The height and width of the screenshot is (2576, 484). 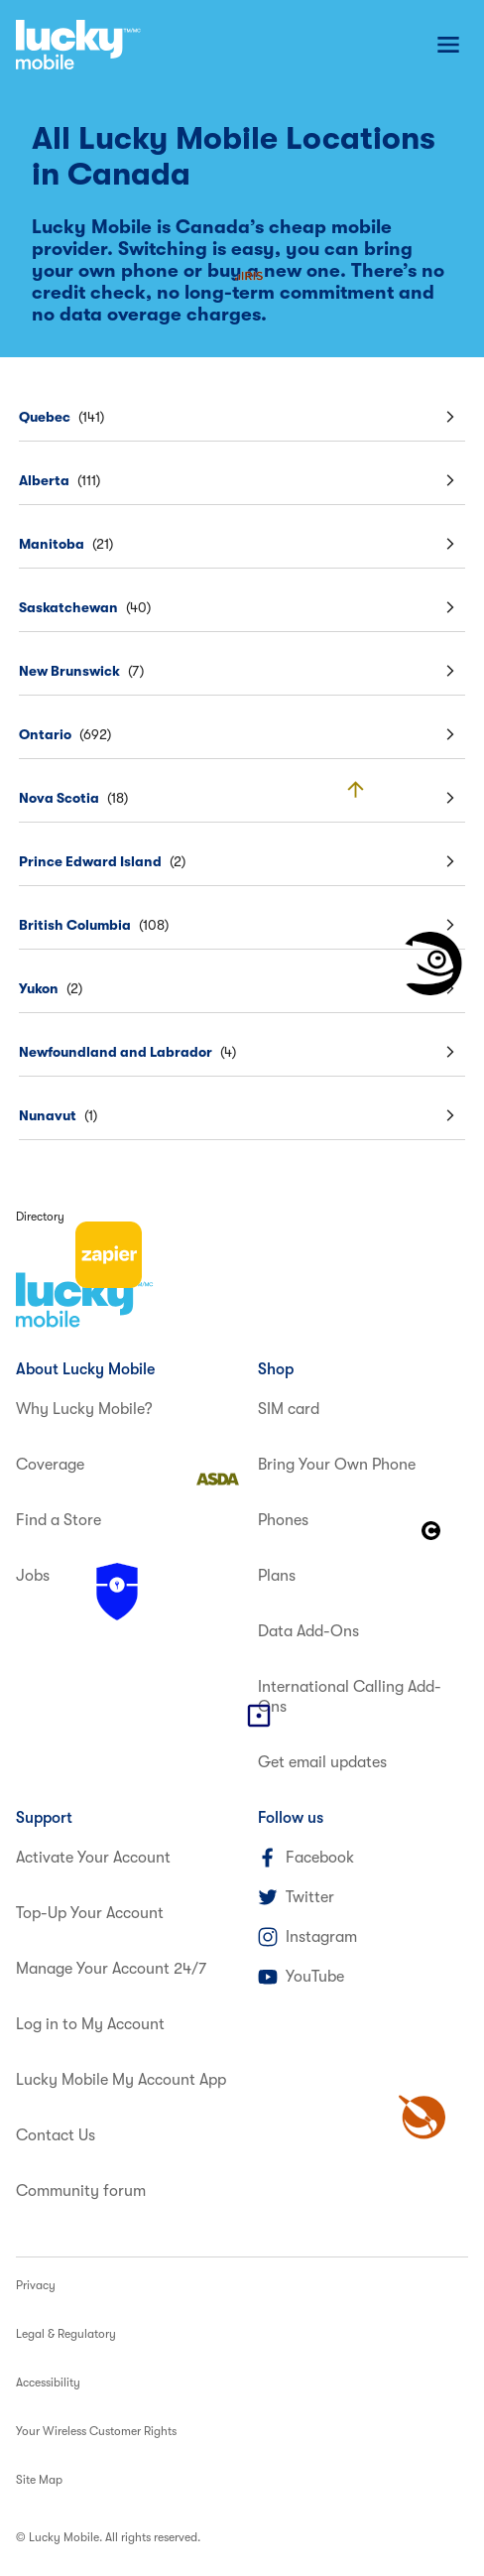 I want to click on Asda brand logo, so click(x=217, y=1479).